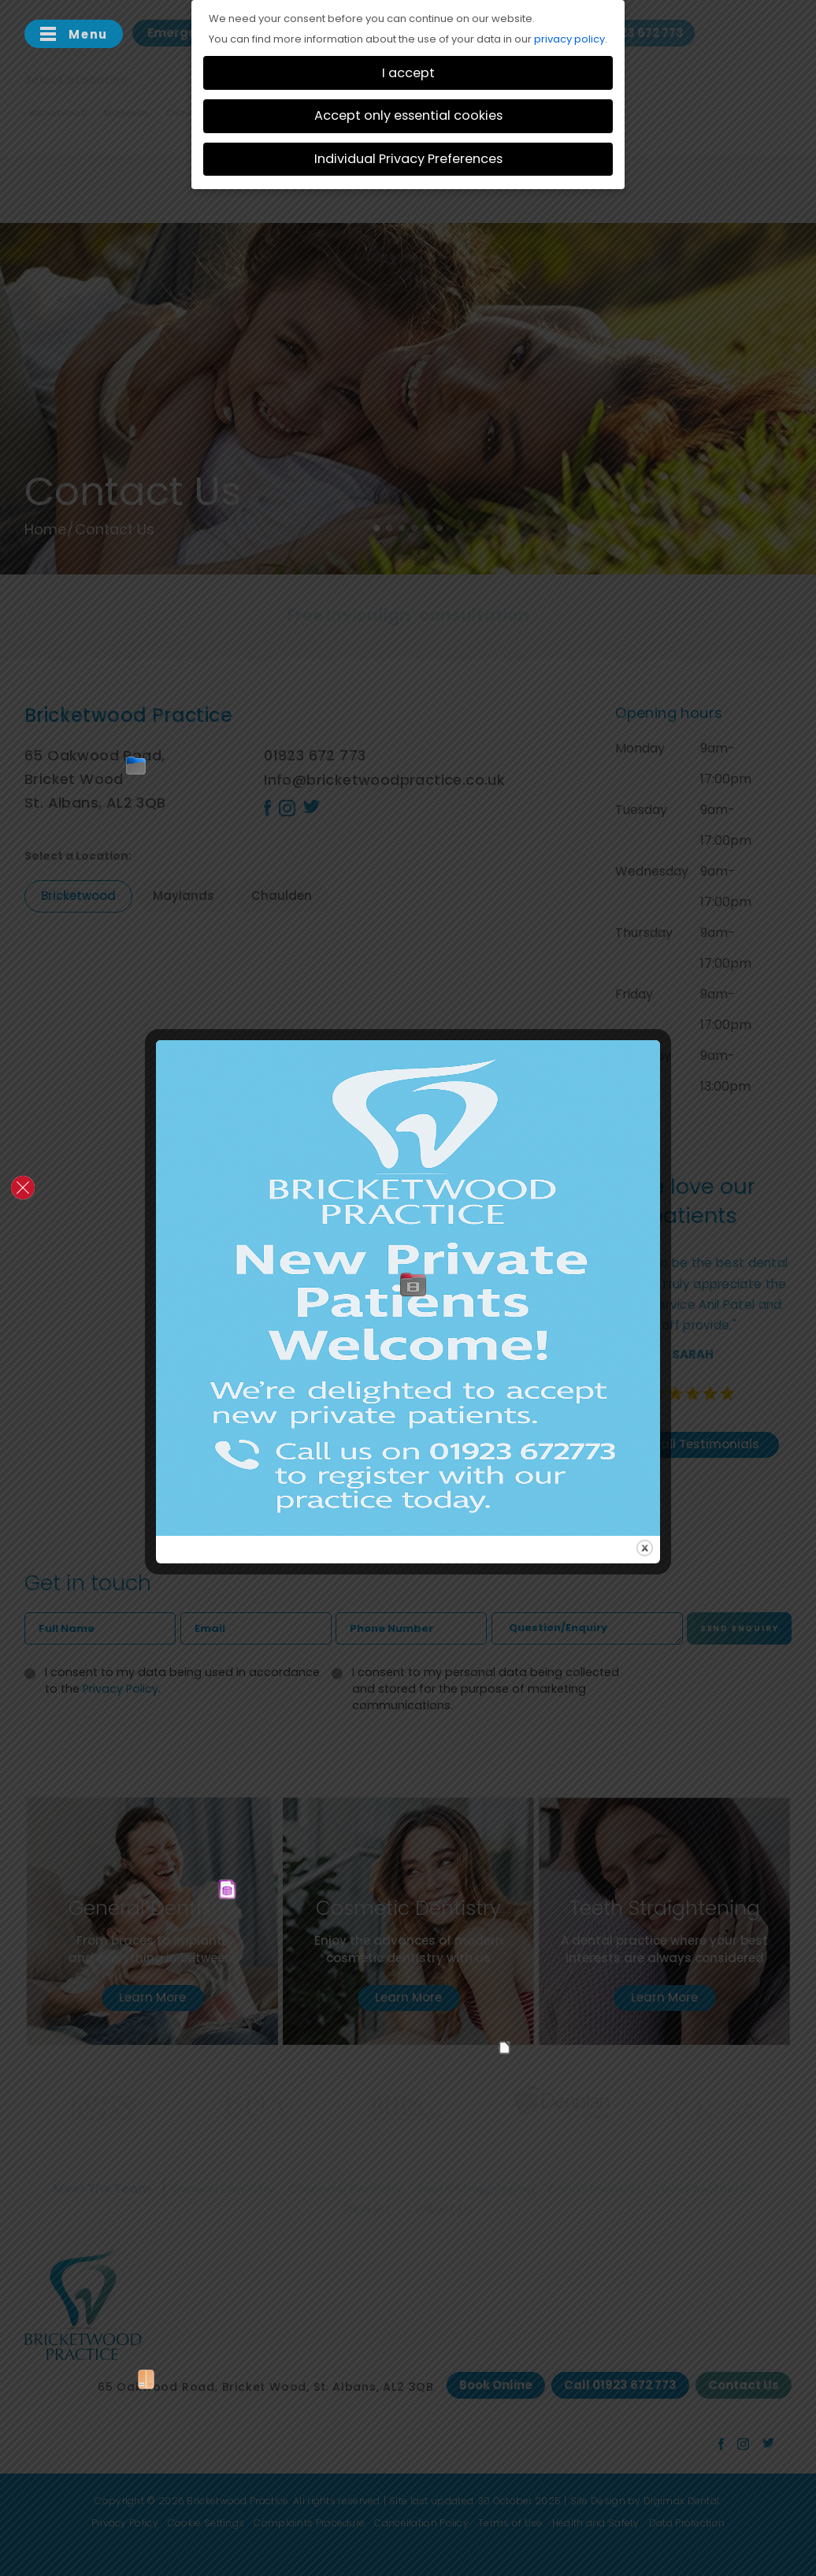  Describe the element at coordinates (227, 1889) in the screenshot. I see `open an opendocument database file` at that location.